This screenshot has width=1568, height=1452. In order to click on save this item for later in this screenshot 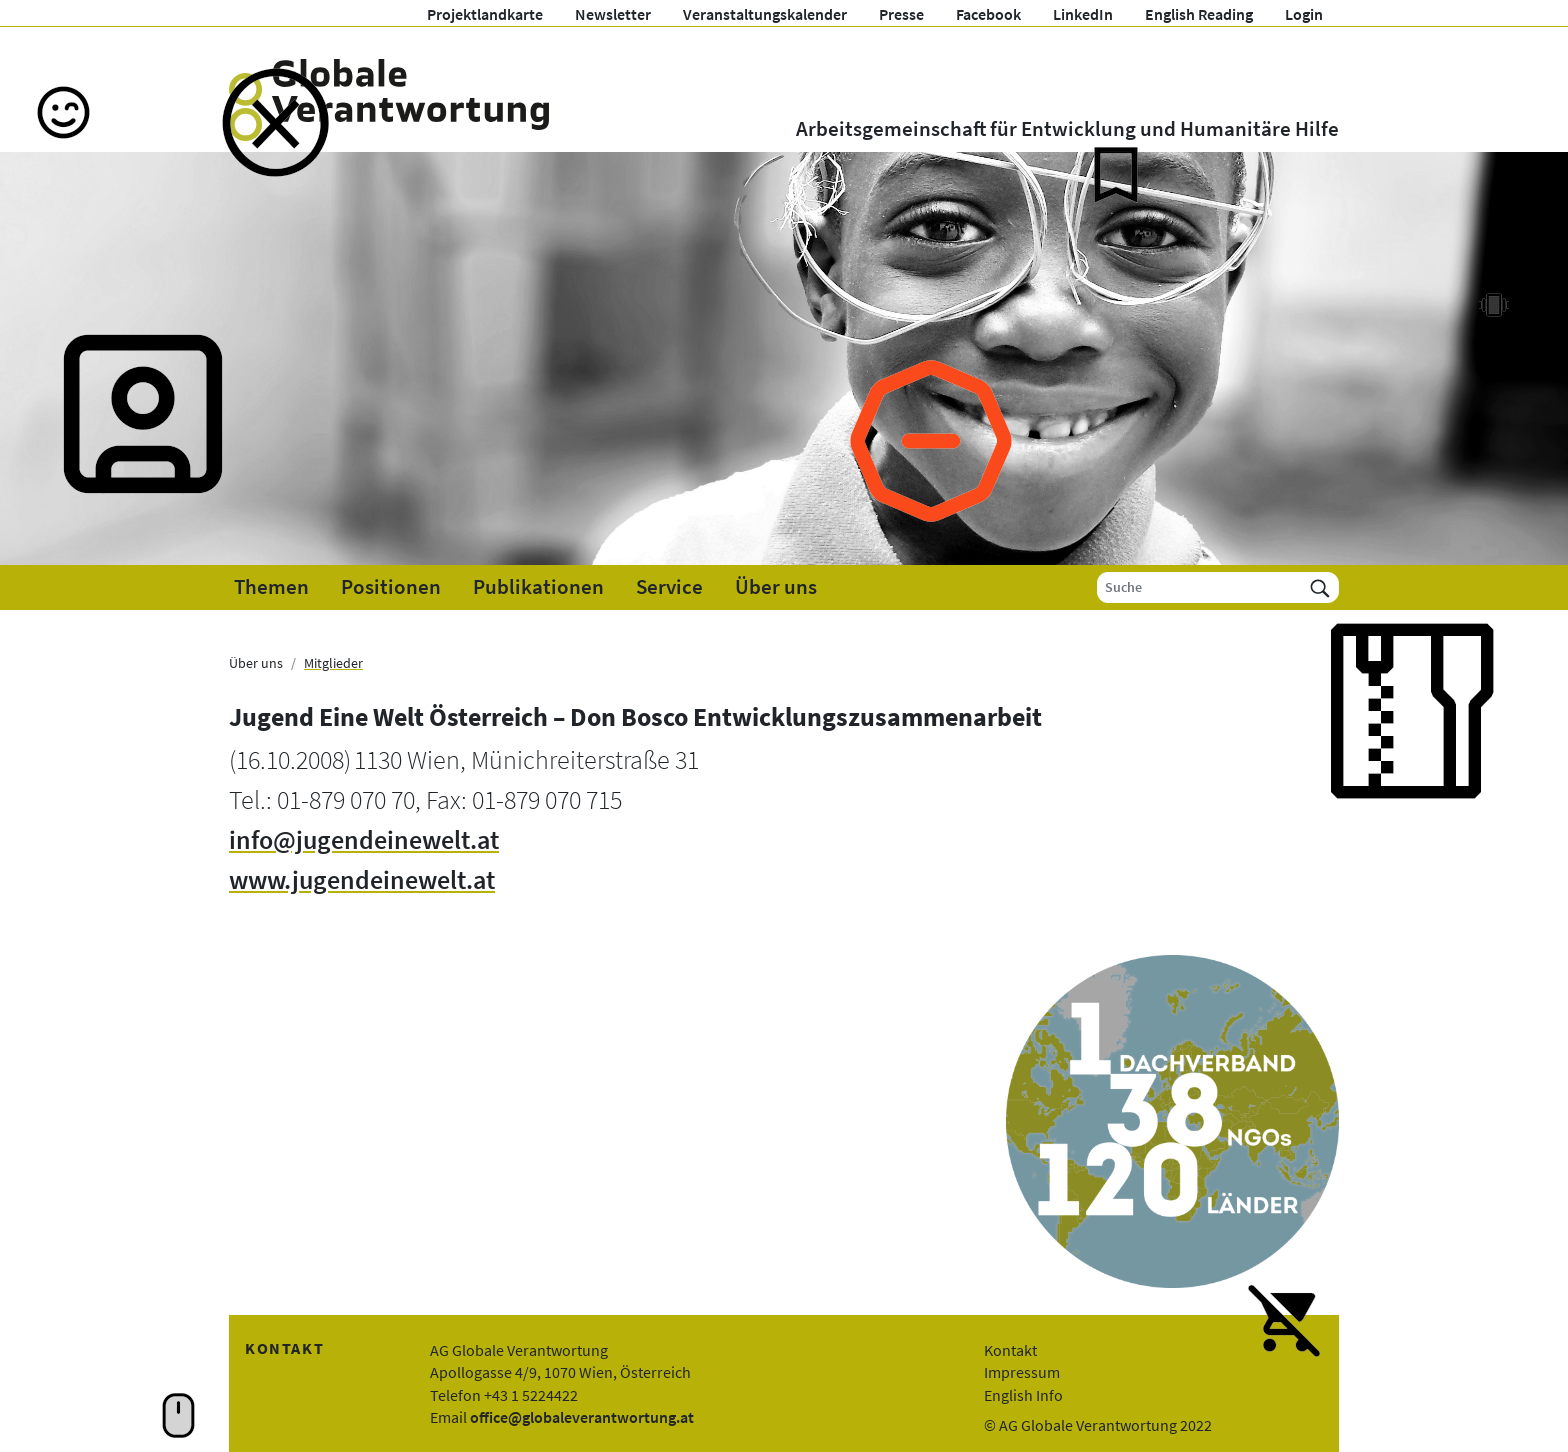, I will do `click(1116, 175)`.